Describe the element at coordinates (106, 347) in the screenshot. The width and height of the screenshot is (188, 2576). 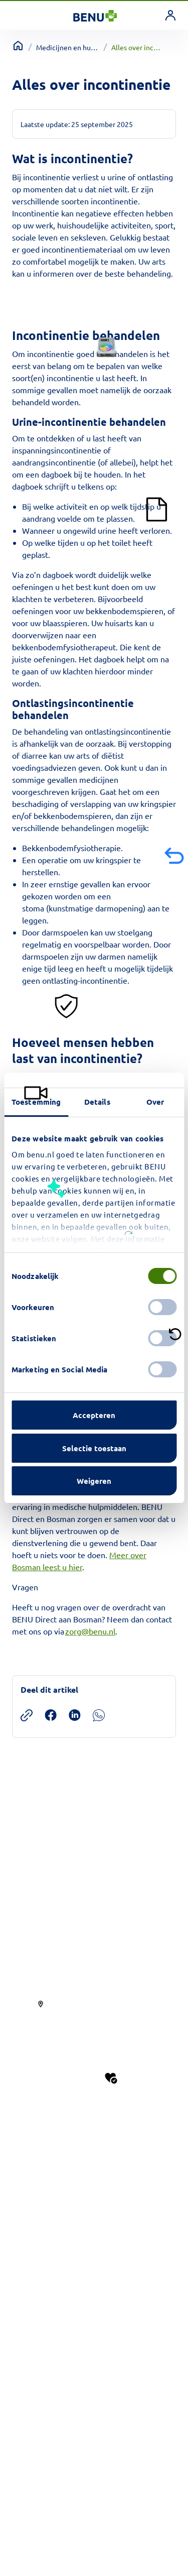
I see `view disk partitions on a multi-partition drive` at that location.